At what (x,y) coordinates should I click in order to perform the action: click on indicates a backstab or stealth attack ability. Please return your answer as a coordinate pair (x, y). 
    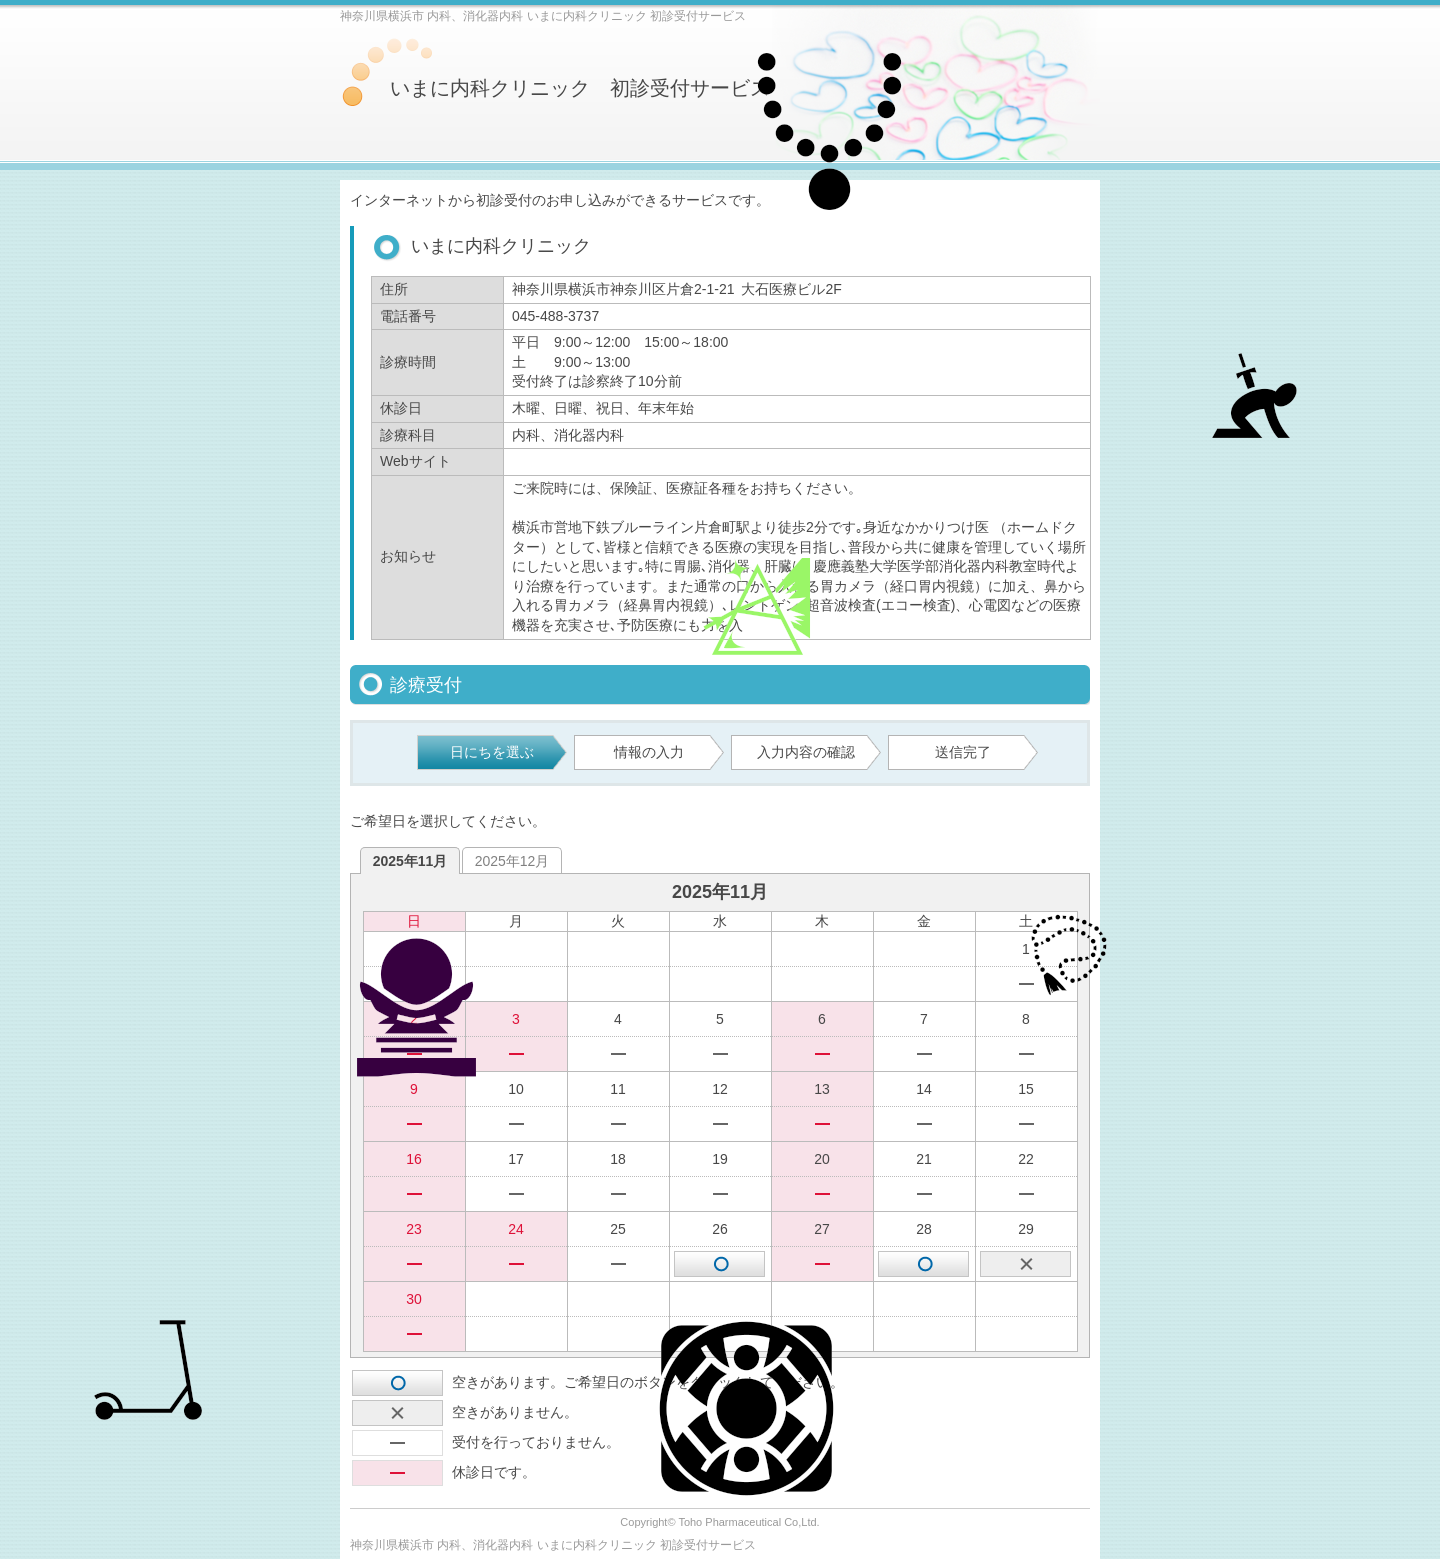
    Looking at the image, I should click on (1255, 395).